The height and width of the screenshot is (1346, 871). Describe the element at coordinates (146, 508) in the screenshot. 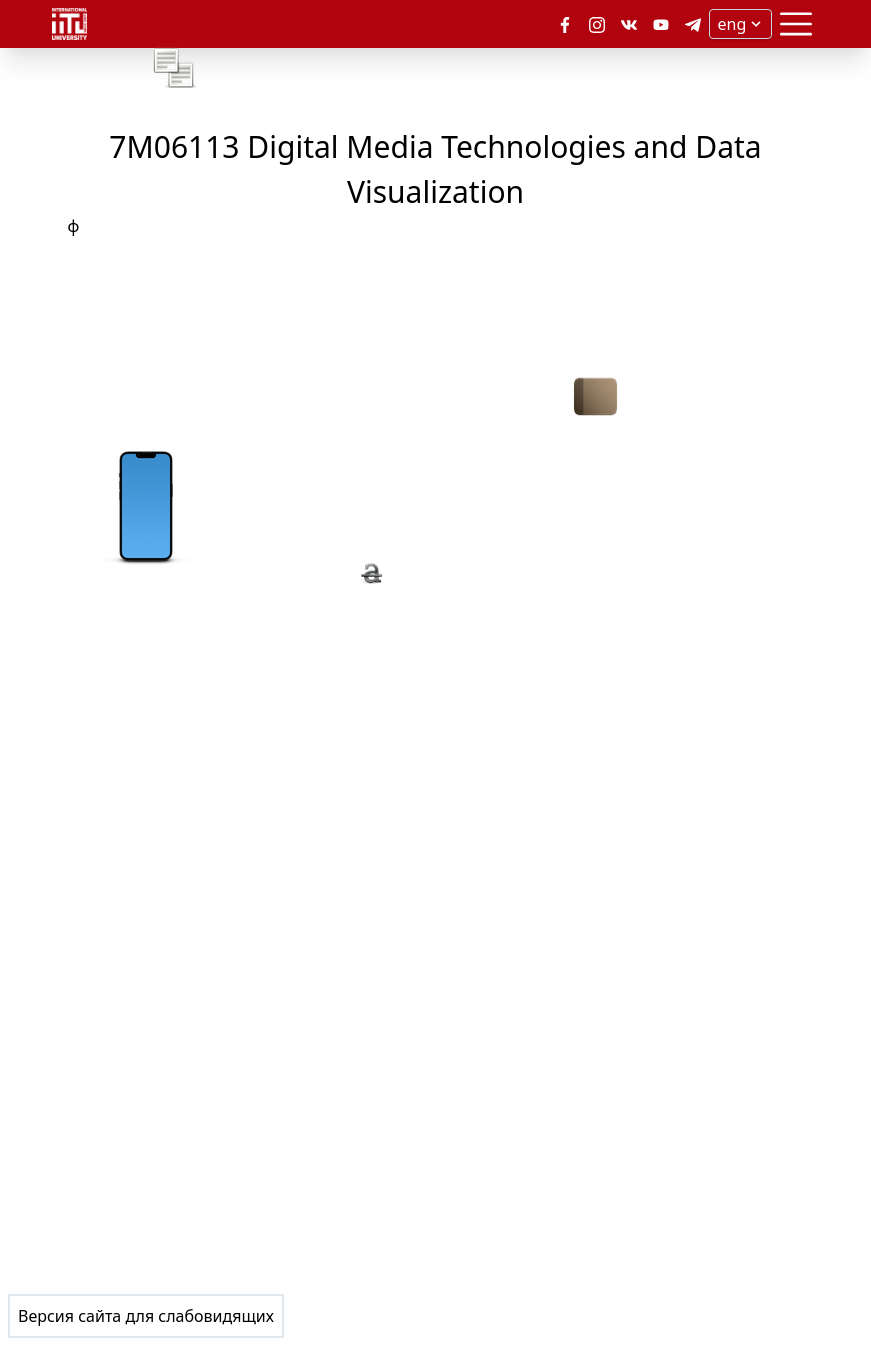

I see `iPhone 14 device icon` at that location.